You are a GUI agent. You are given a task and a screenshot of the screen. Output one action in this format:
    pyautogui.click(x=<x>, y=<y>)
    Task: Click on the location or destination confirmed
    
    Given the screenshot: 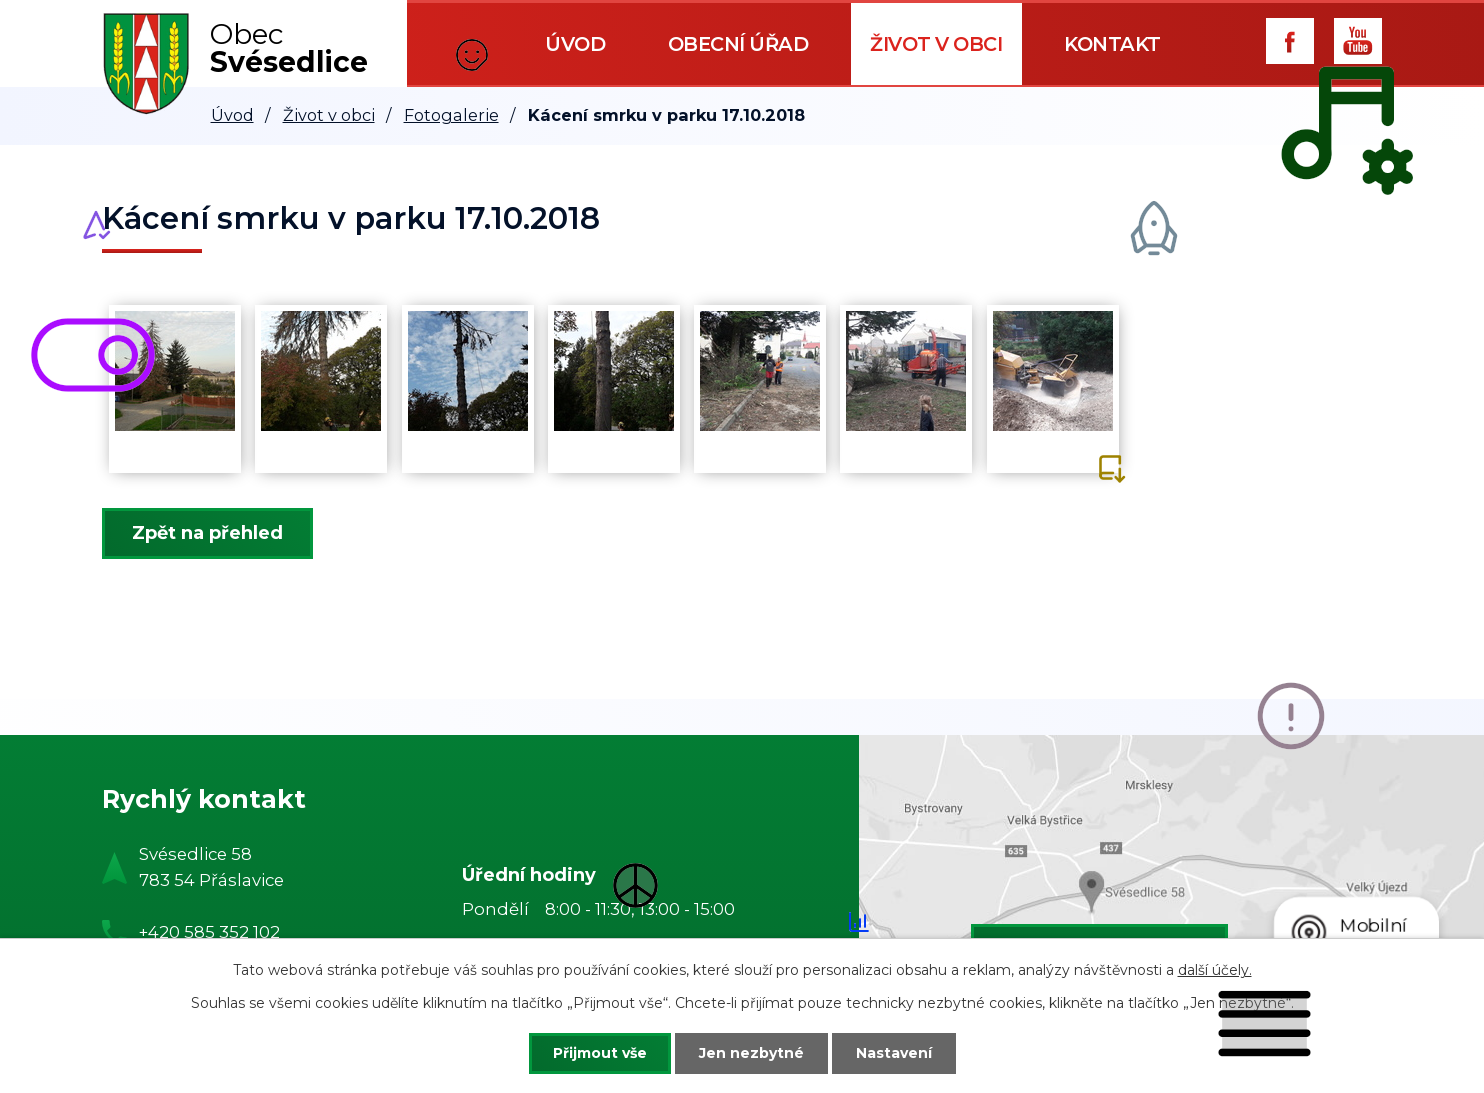 What is the action you would take?
    pyautogui.click(x=96, y=225)
    